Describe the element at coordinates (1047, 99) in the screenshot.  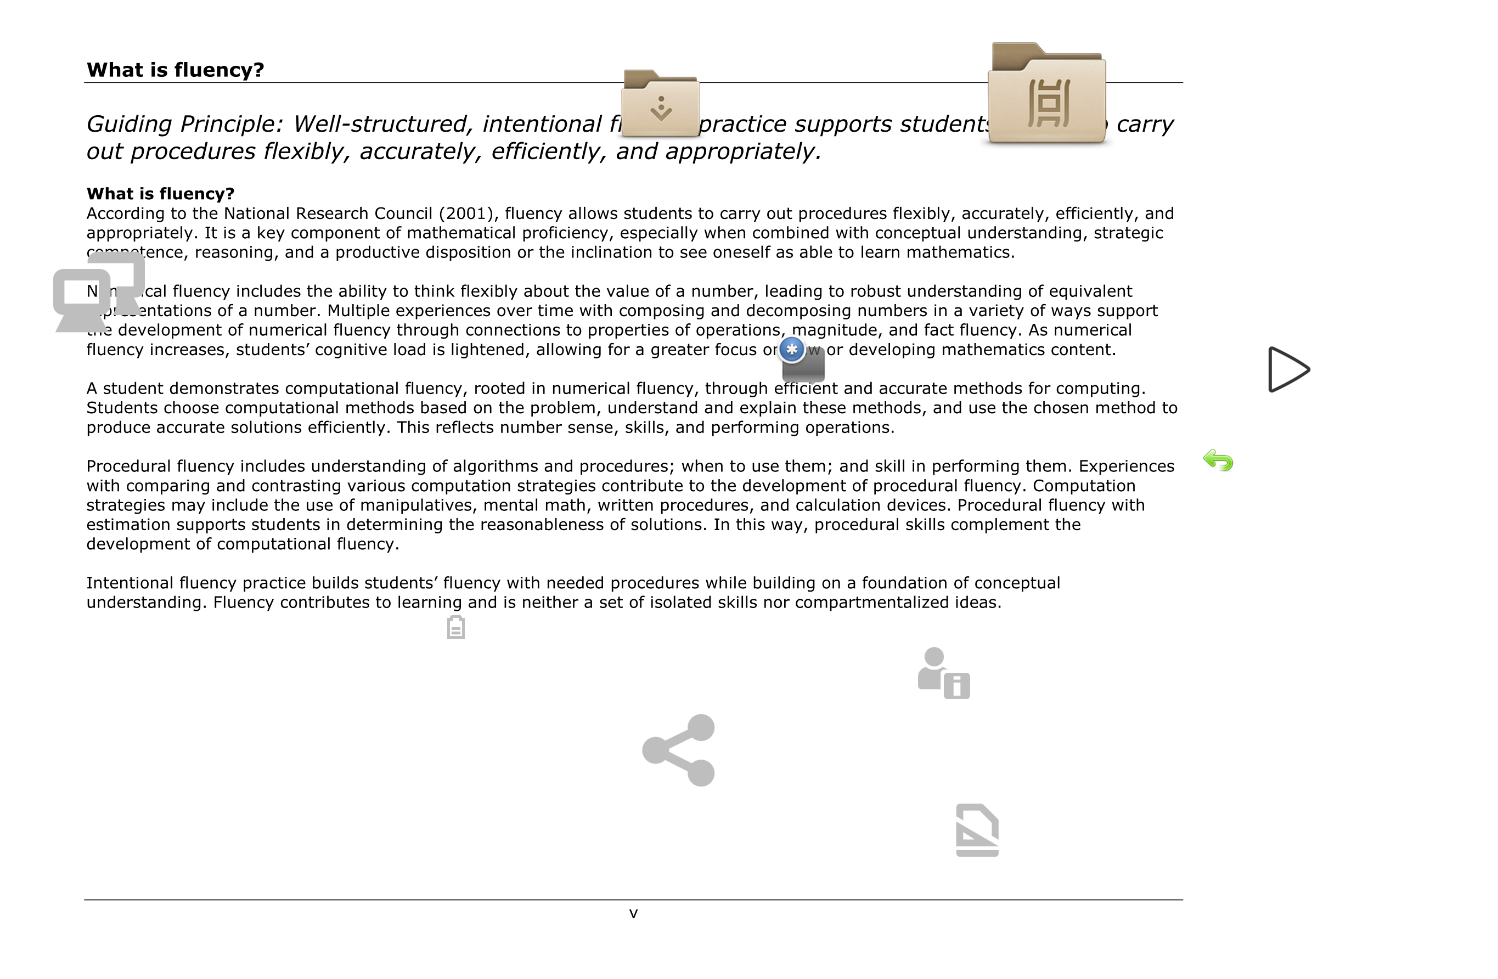
I see `open your videos folder` at that location.